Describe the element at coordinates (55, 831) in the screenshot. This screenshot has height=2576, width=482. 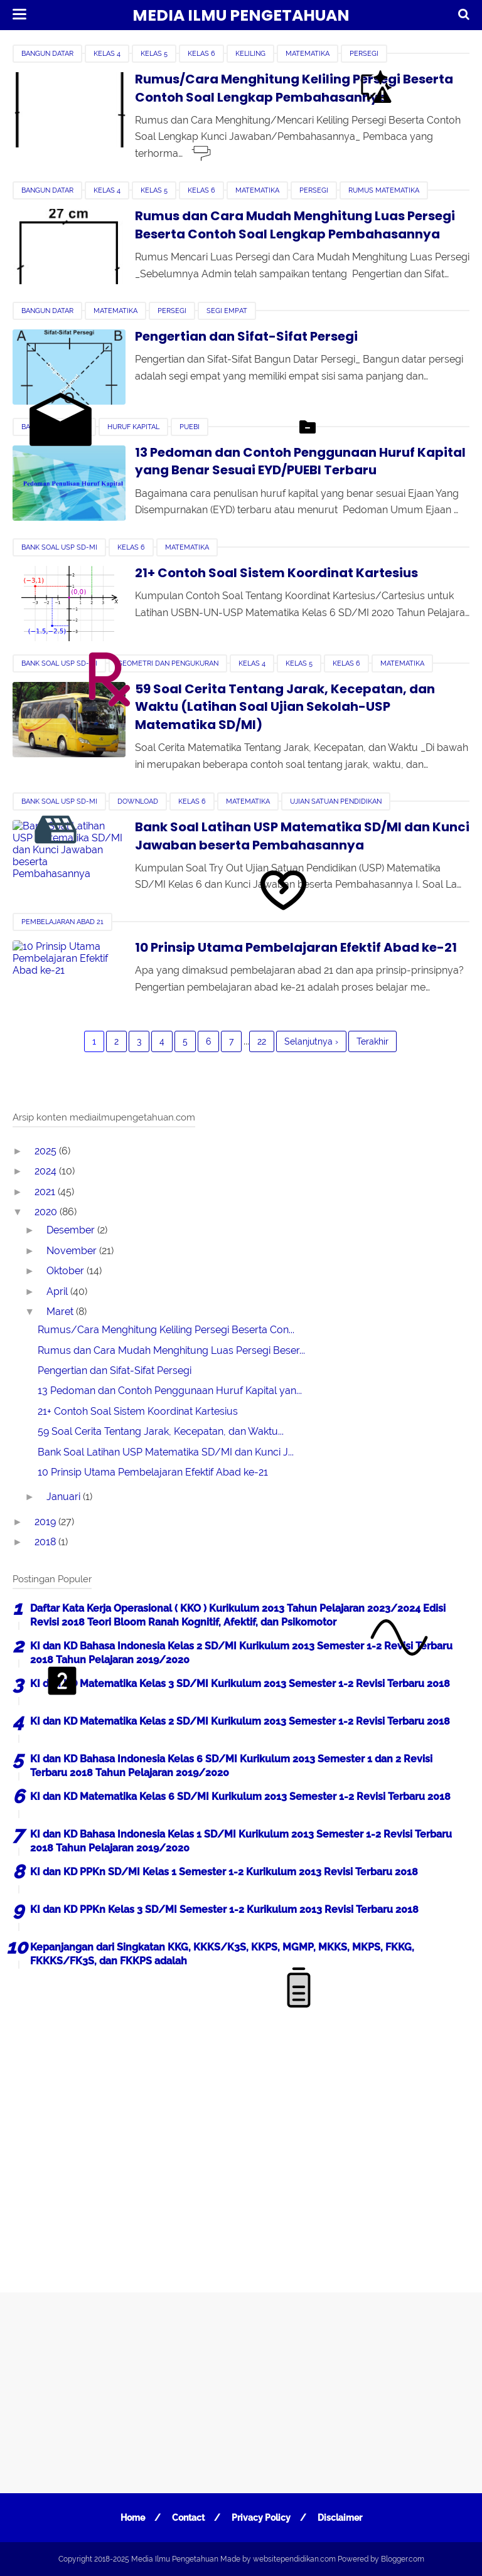
I see `access solar panel settings` at that location.